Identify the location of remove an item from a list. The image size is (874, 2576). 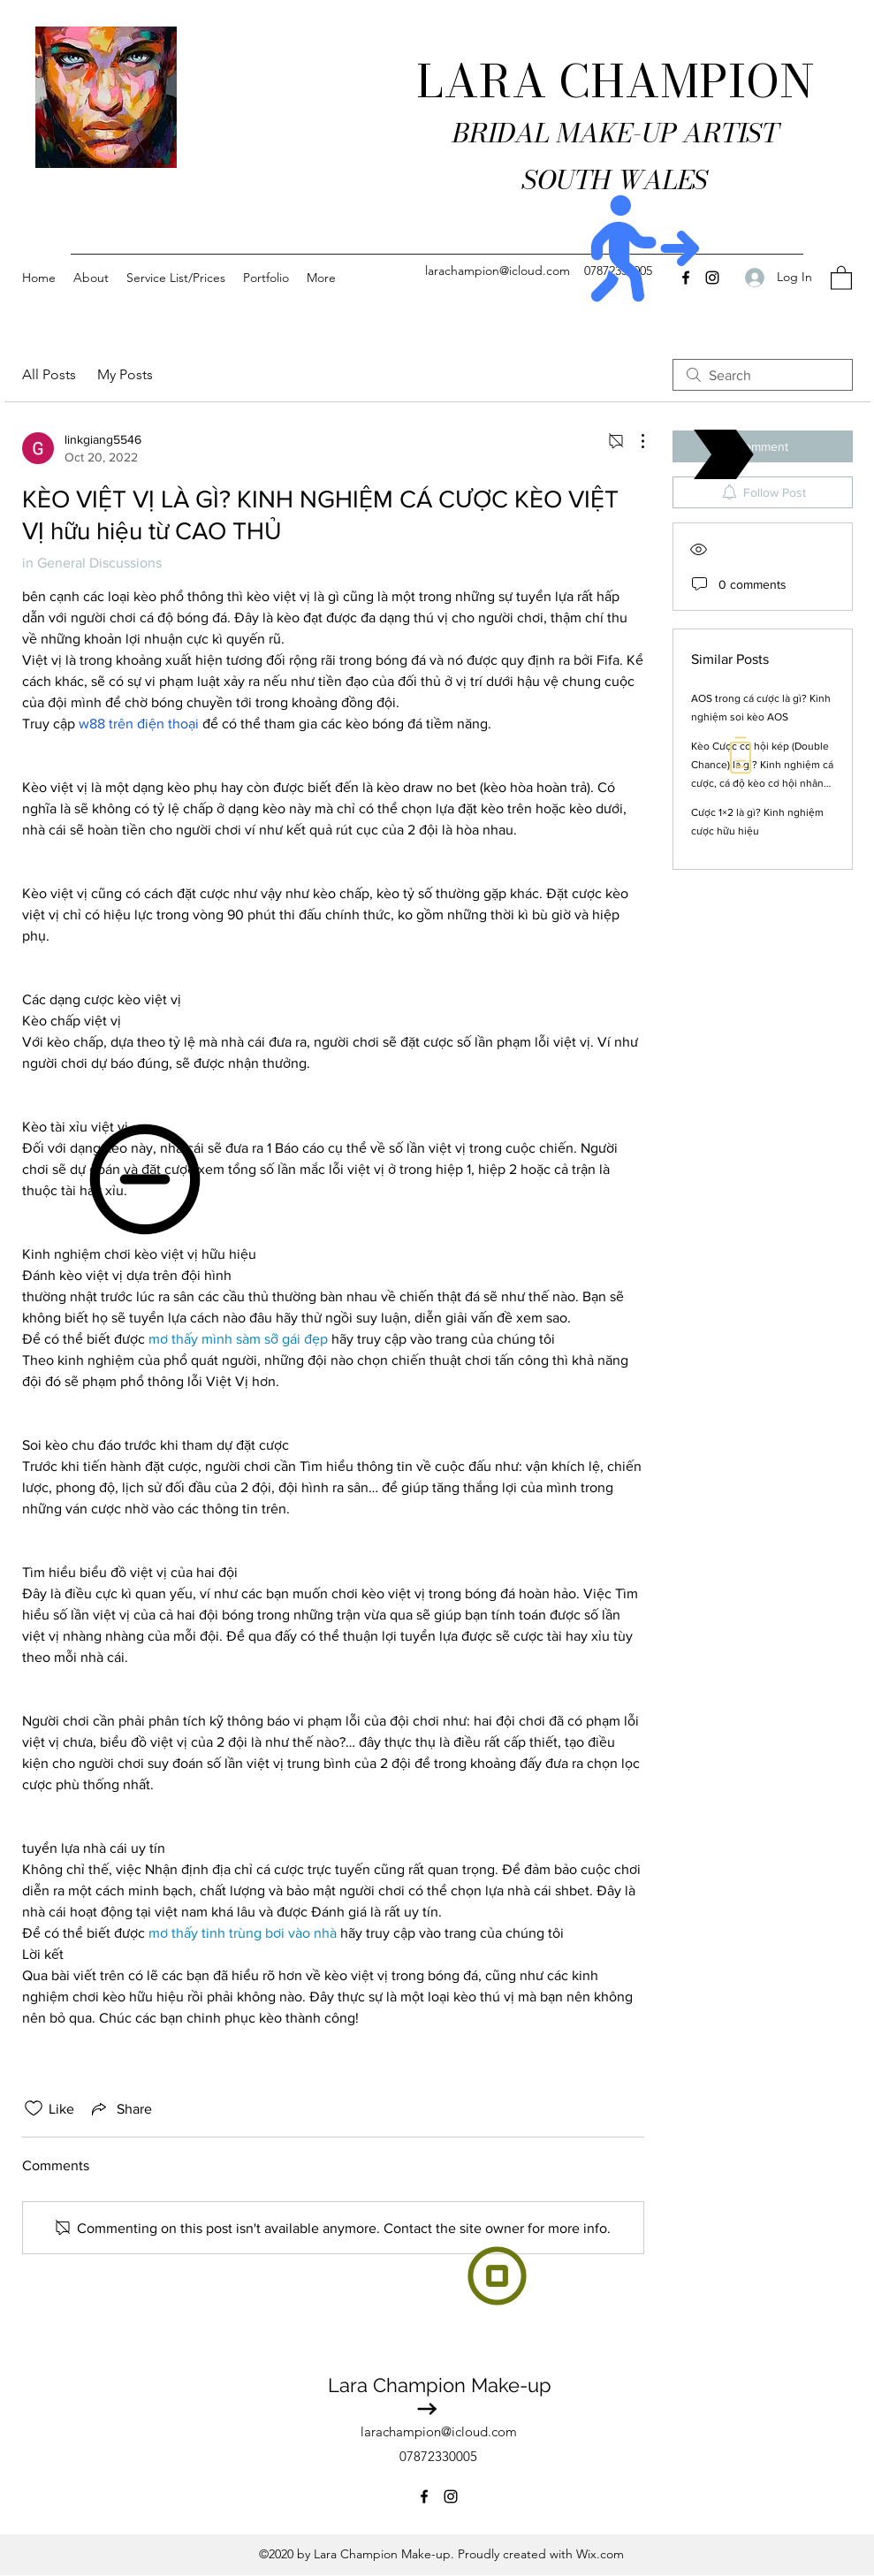
(145, 1179).